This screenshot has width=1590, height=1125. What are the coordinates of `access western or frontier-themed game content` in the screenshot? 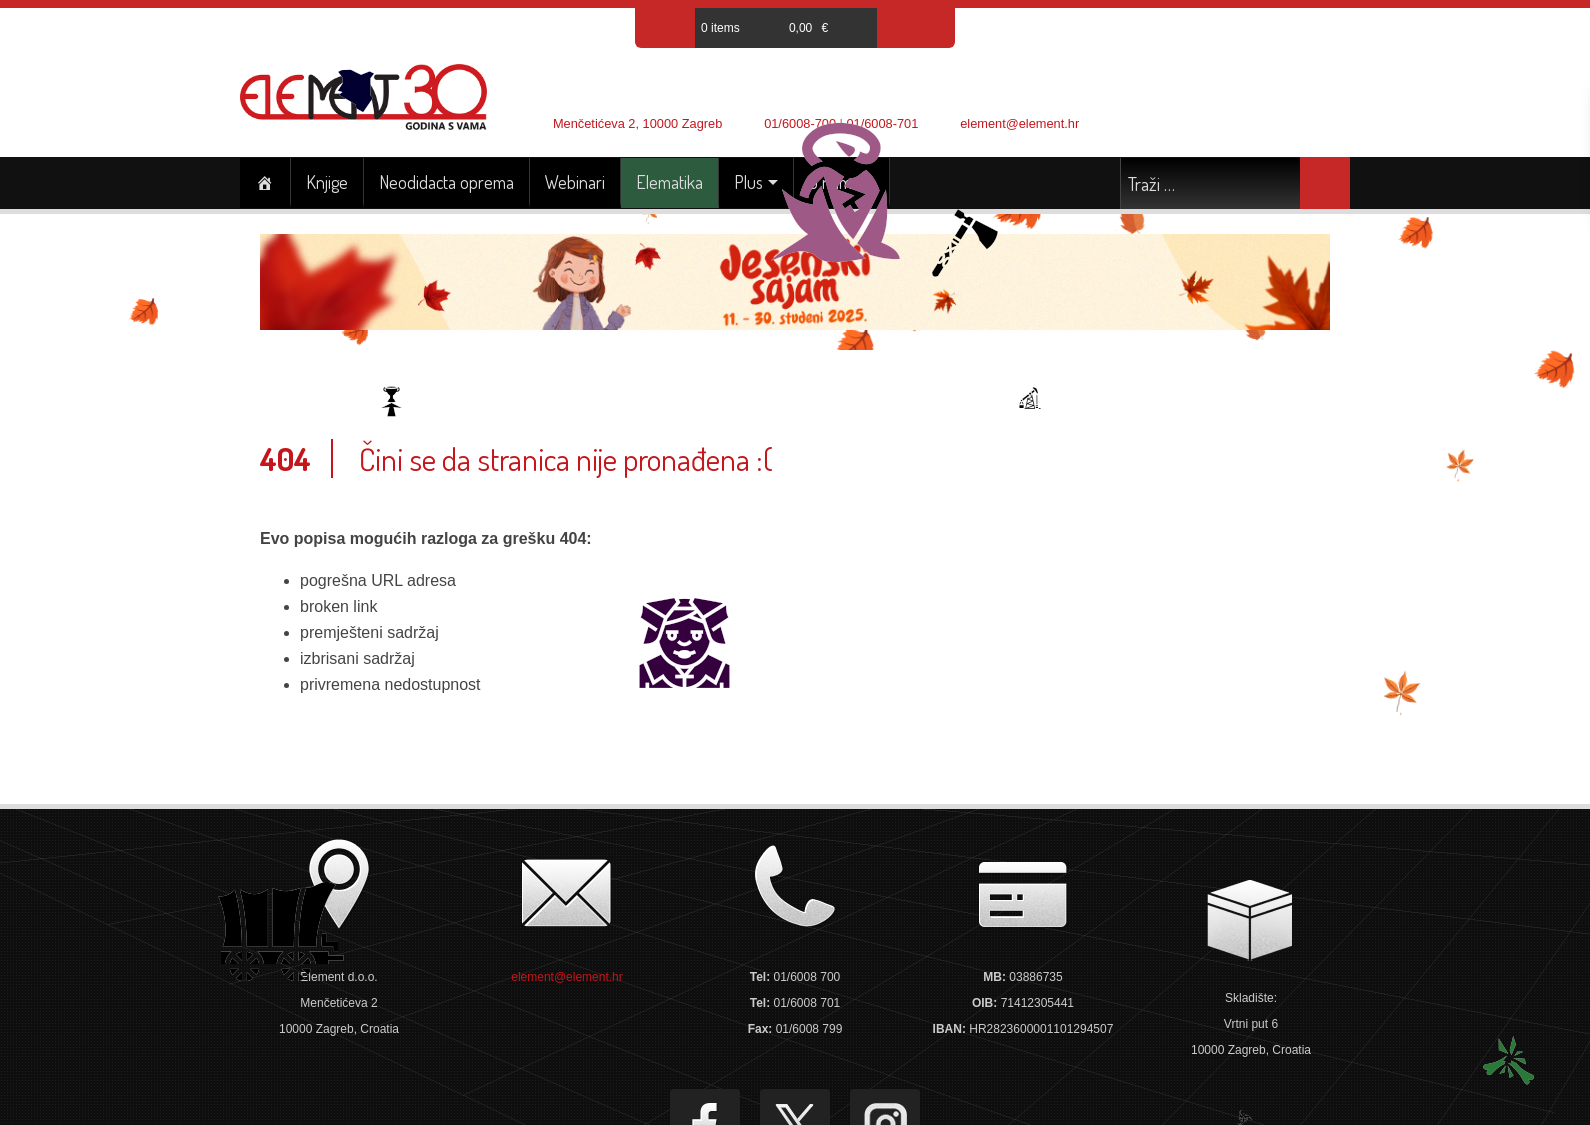 It's located at (281, 919).